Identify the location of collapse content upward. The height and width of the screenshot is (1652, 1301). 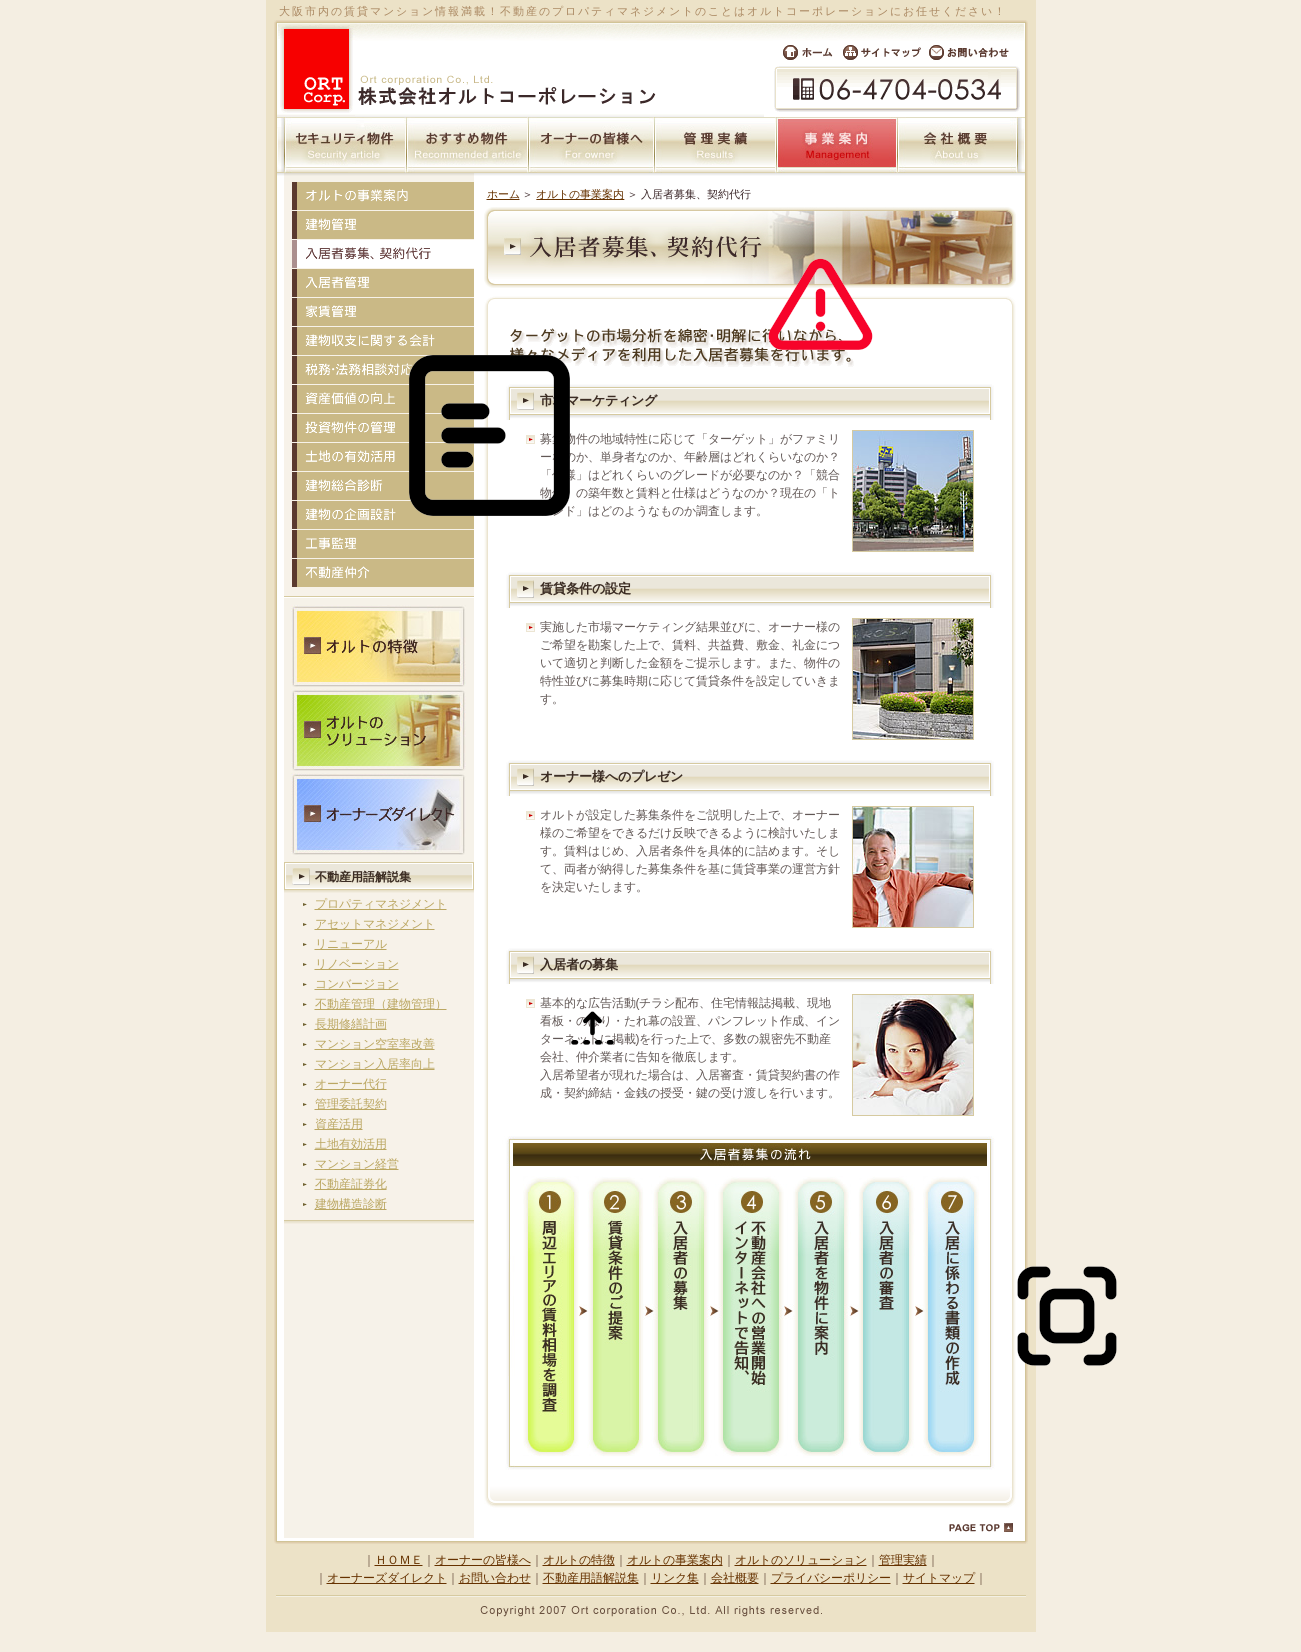
(592, 1030).